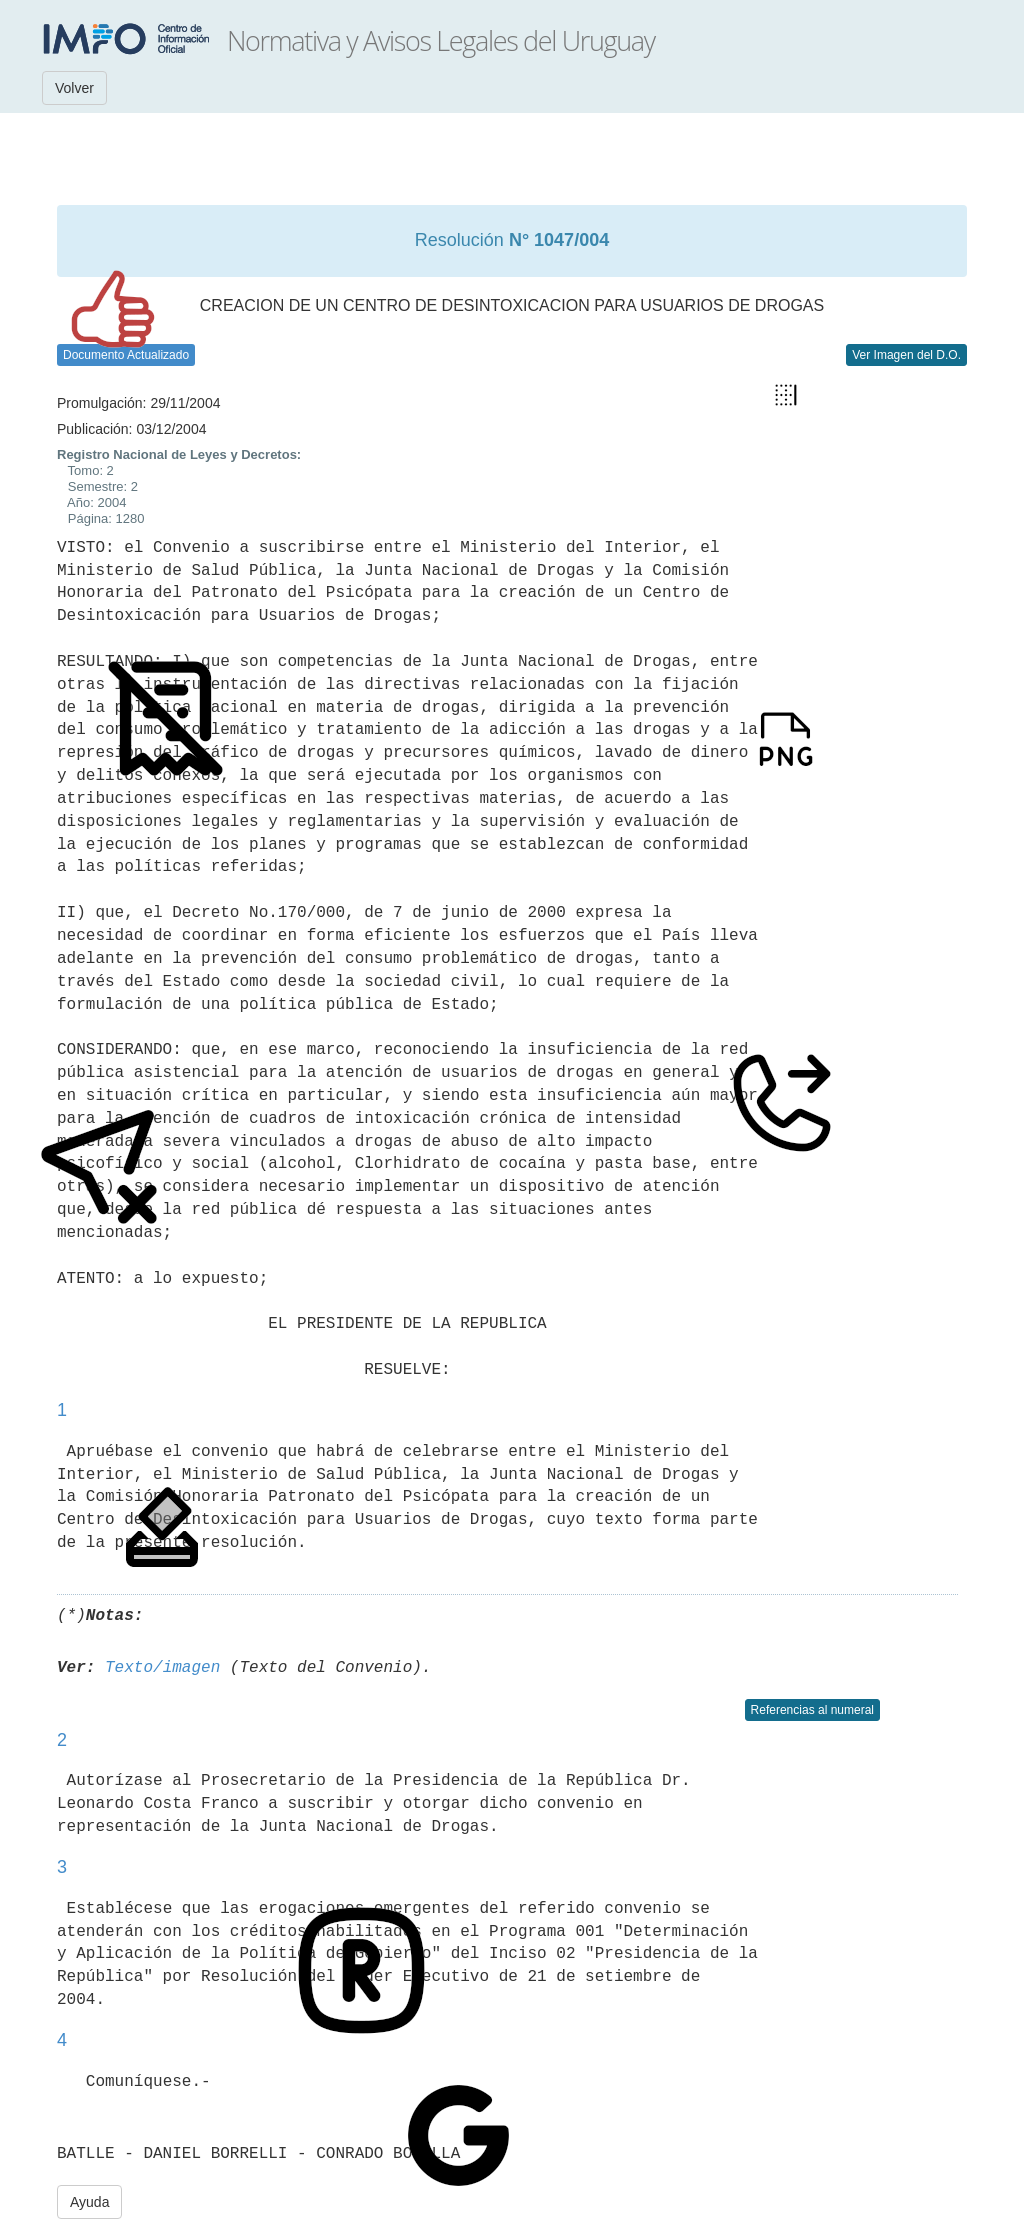 The height and width of the screenshot is (2239, 1024). Describe the element at coordinates (786, 395) in the screenshot. I see `apply border to right edge of selection` at that location.